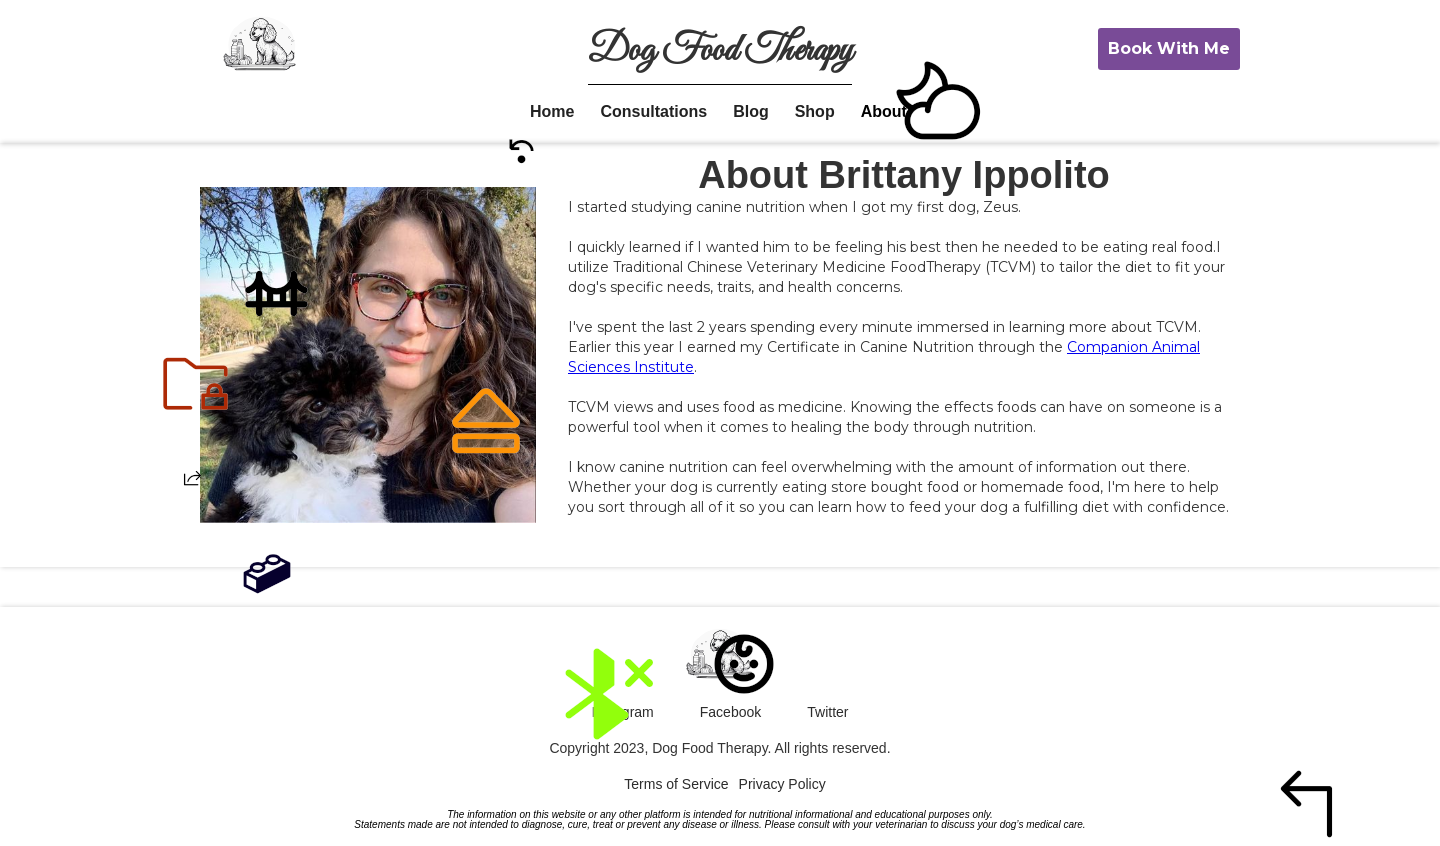  Describe the element at coordinates (936, 104) in the screenshot. I see `indicates nighttime or evening weather conditions` at that location.